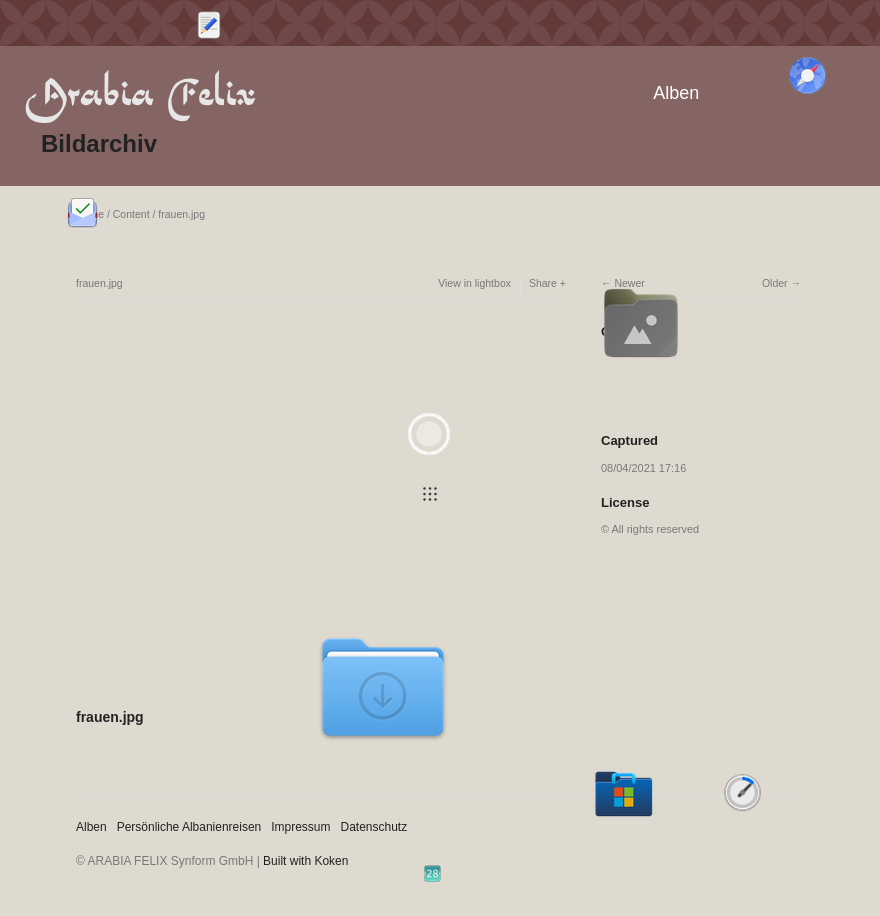 The image size is (880, 916). Describe the element at coordinates (807, 75) in the screenshot. I see `open web browser` at that location.